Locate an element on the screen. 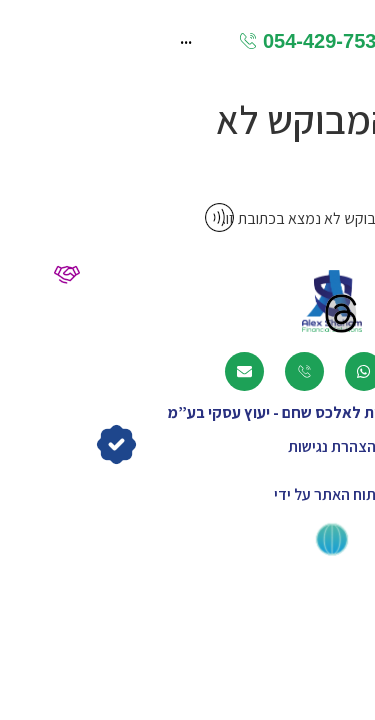  indicates a partnership or collaboration feature is located at coordinates (67, 274).